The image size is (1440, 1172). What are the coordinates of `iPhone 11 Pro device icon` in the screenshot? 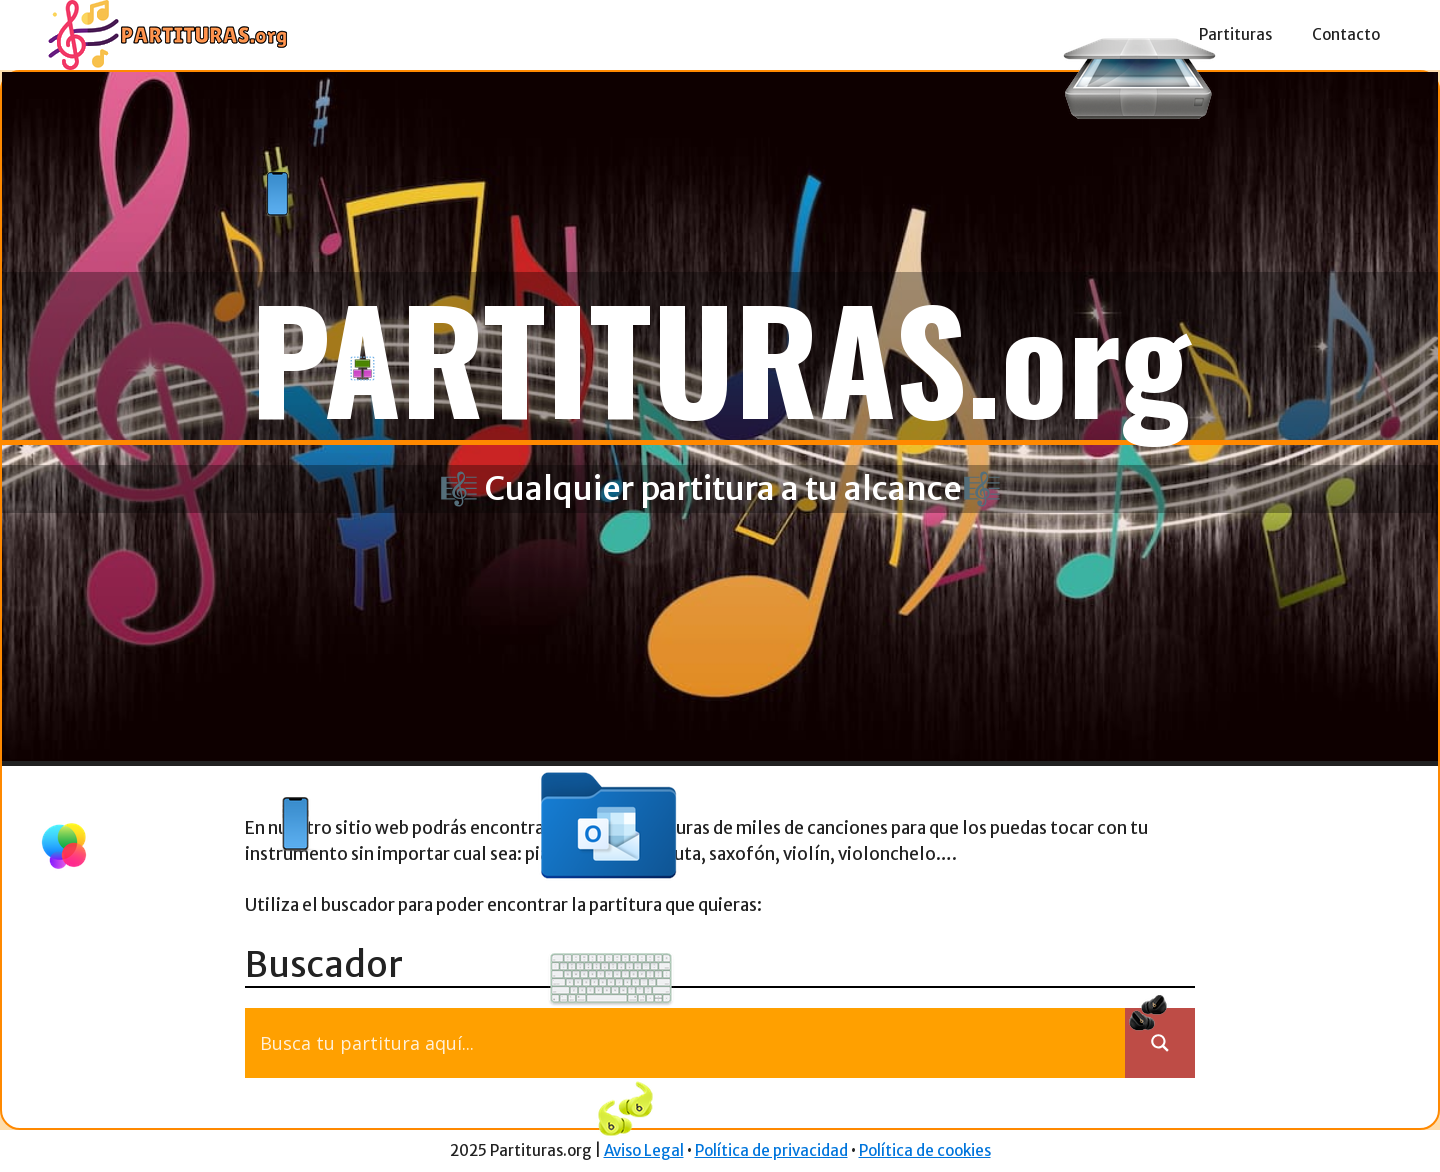 It's located at (295, 824).